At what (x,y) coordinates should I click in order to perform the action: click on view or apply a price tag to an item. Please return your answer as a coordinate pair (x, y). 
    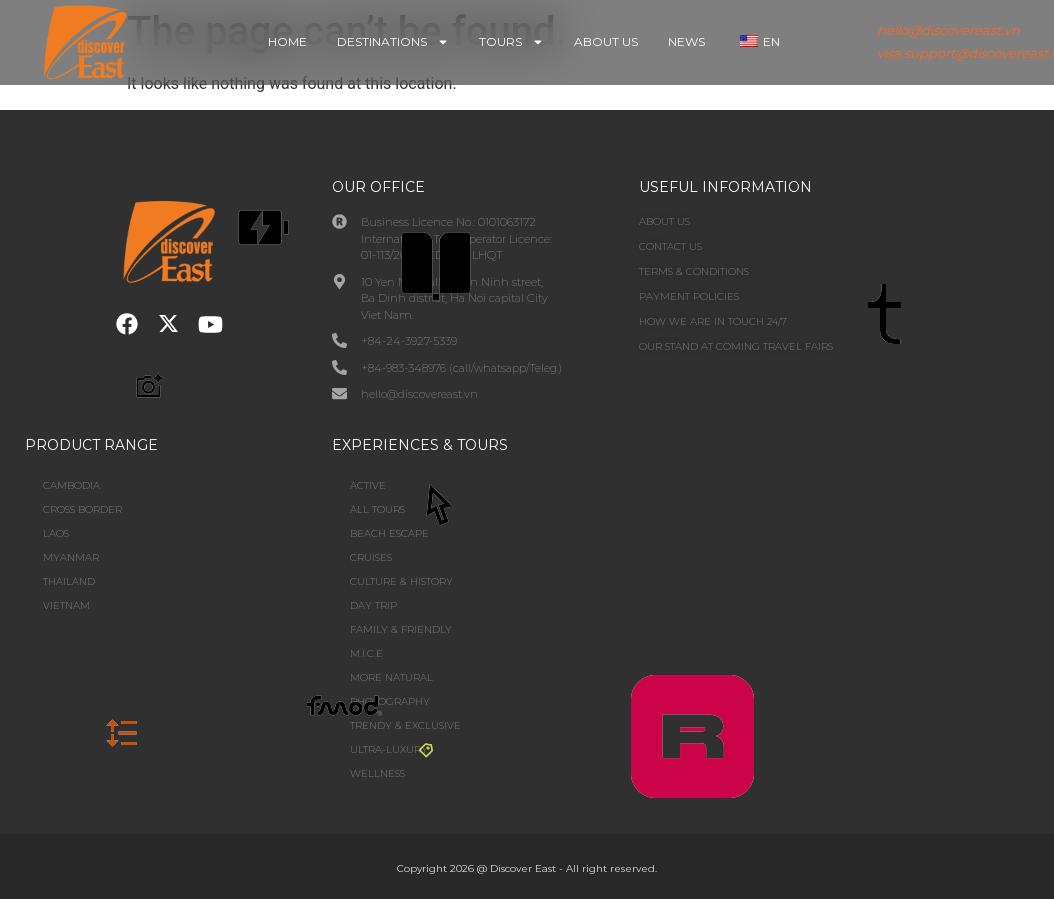
    Looking at the image, I should click on (426, 750).